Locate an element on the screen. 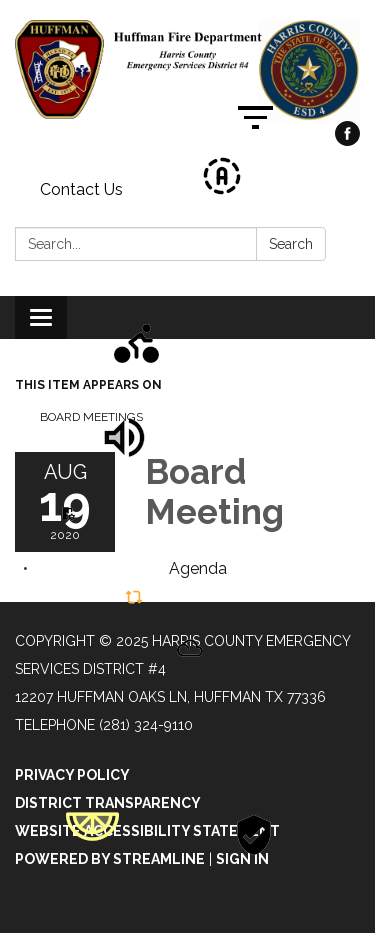 The height and width of the screenshot is (933, 375). indicates cloud storage or services is located at coordinates (190, 648).